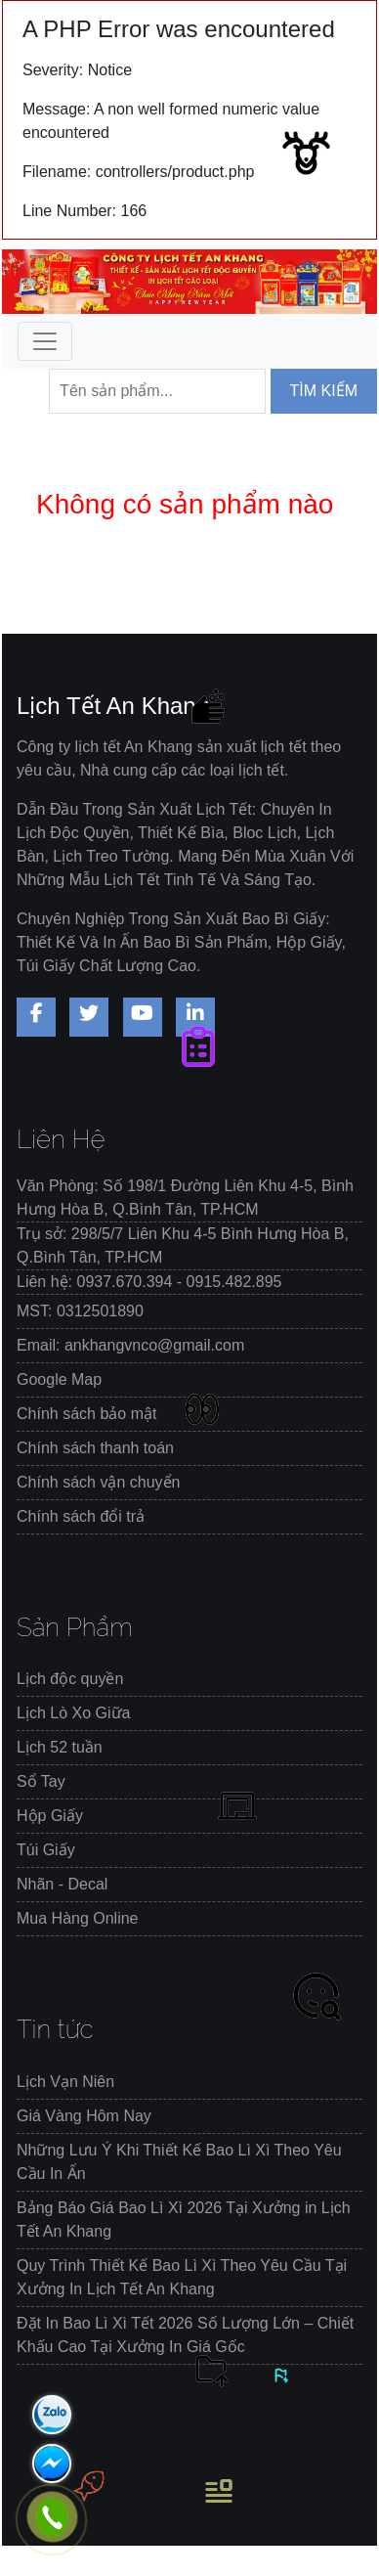  Describe the element at coordinates (90, 2484) in the screenshot. I see `browse seafood or fish-related content` at that location.